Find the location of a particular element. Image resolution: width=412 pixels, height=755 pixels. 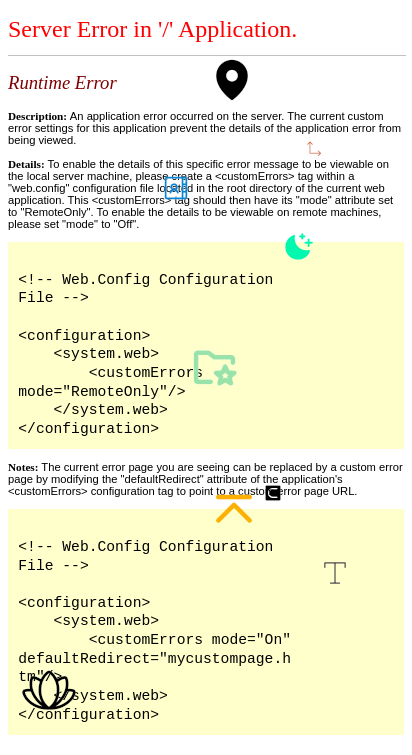

format text or access text styling options is located at coordinates (335, 573).